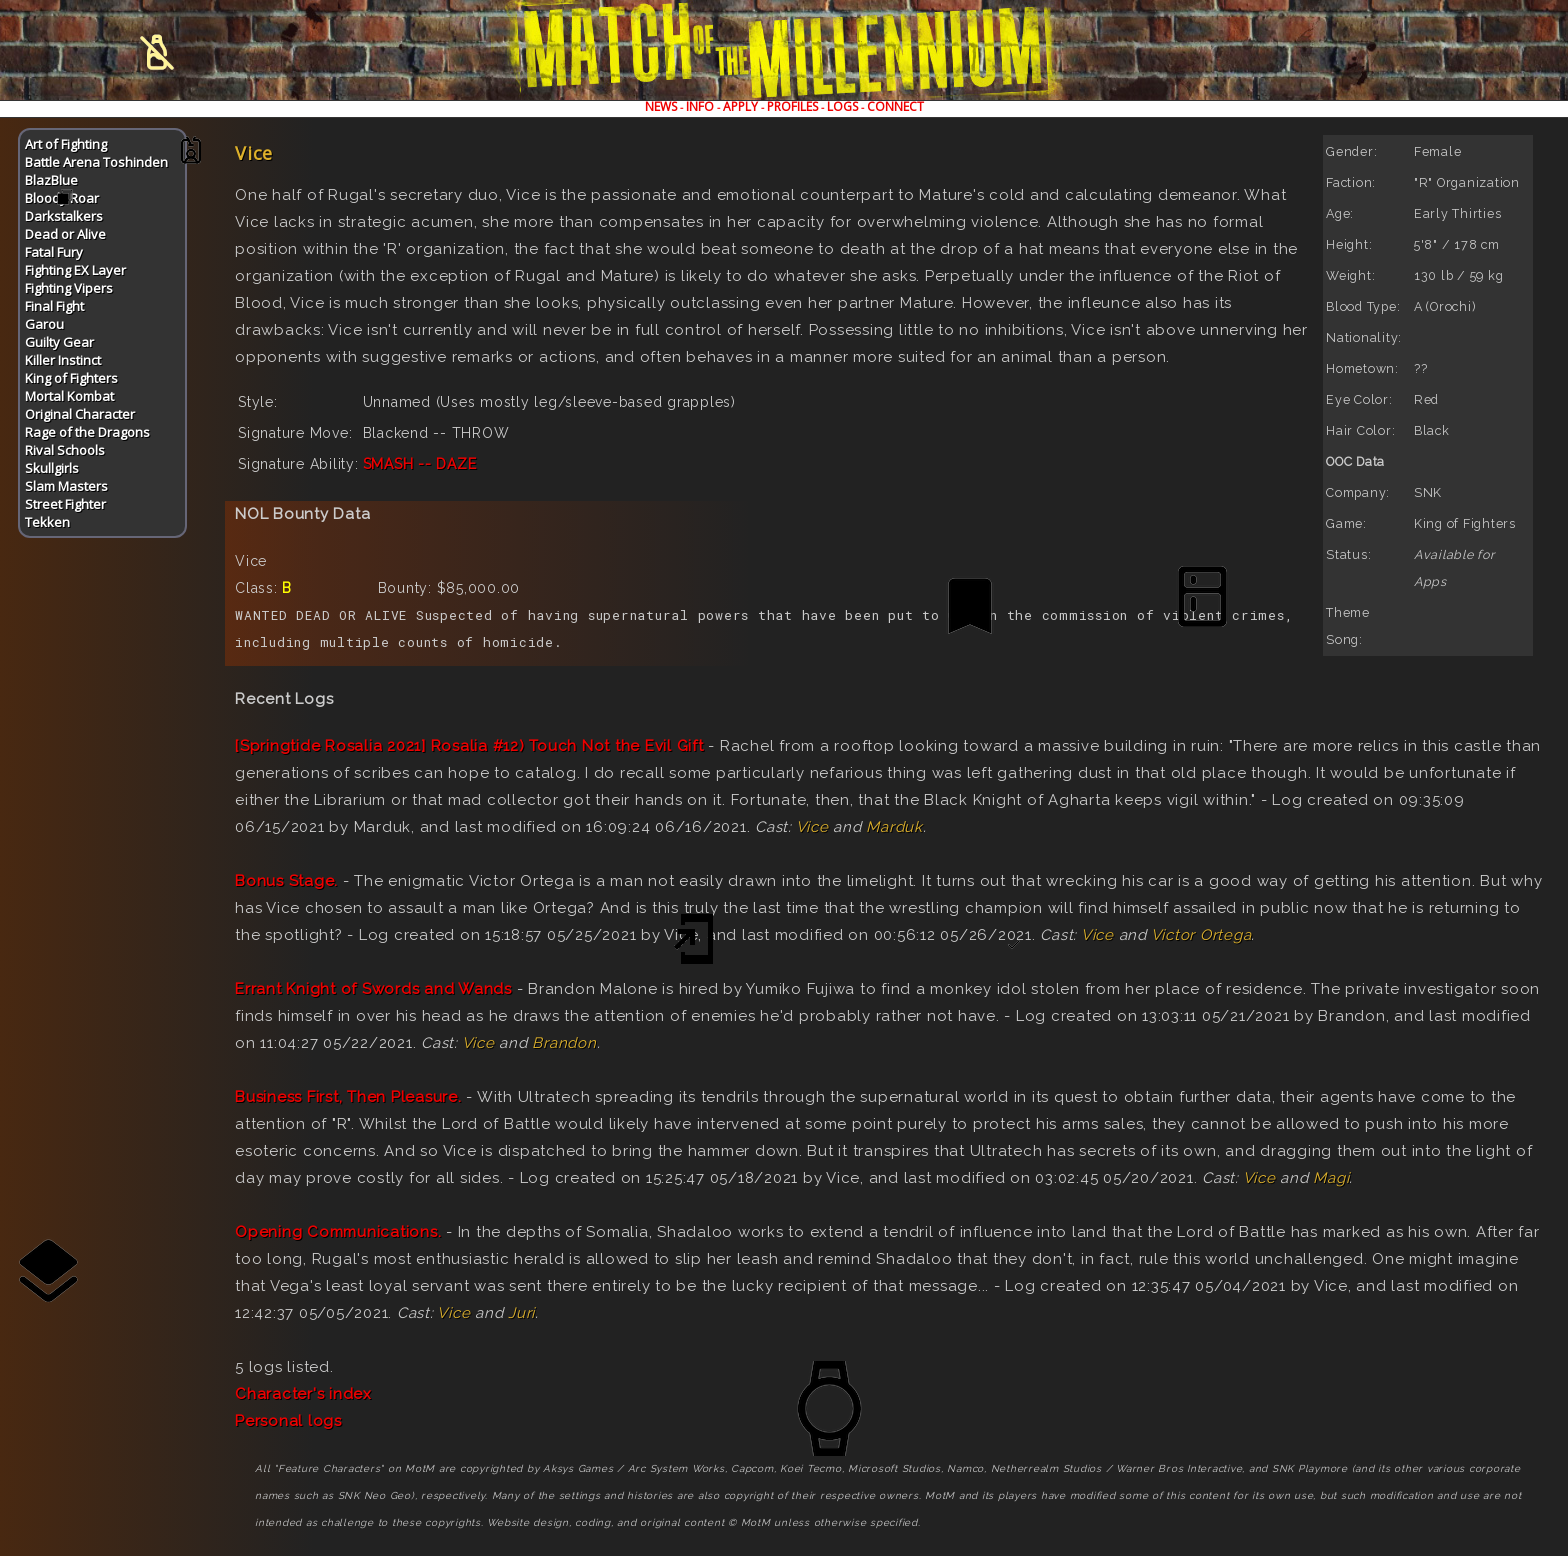 The height and width of the screenshot is (1556, 1568). What do you see at coordinates (1014, 944) in the screenshot?
I see `confirm or submit an action` at bounding box center [1014, 944].